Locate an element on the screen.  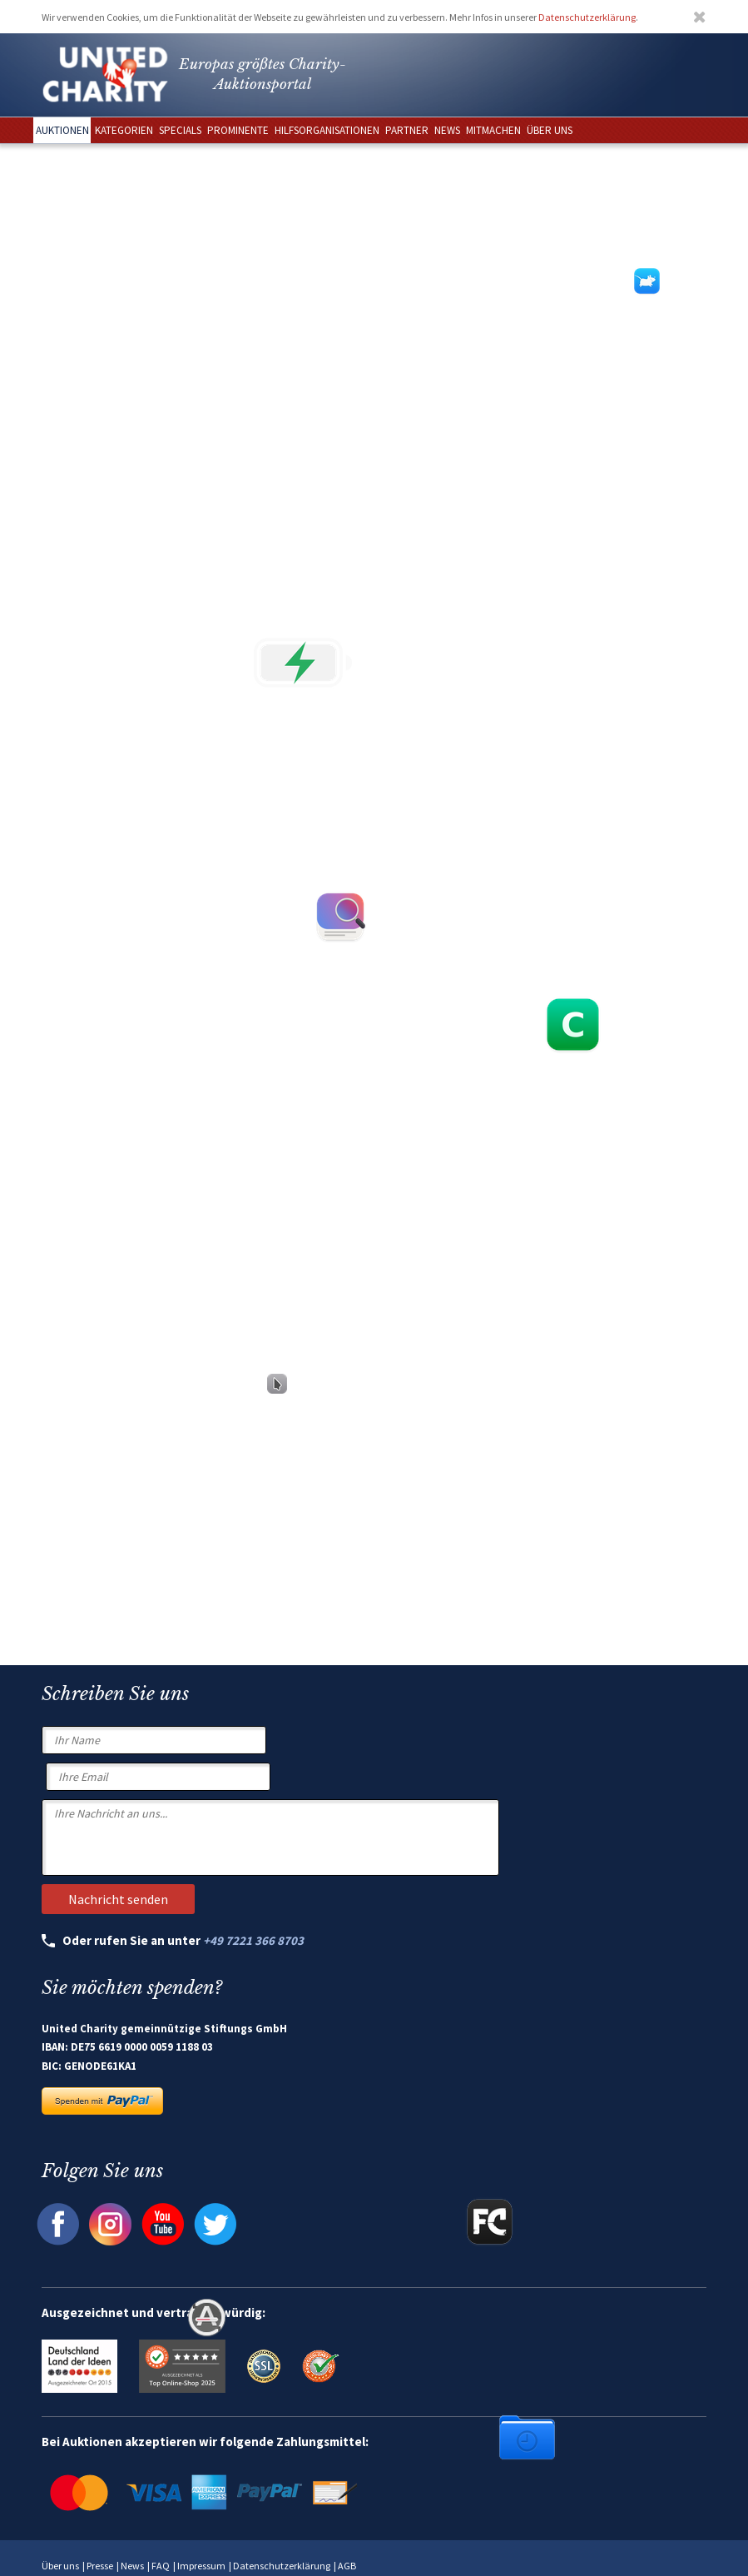
open the system software update application is located at coordinates (206, 2317).